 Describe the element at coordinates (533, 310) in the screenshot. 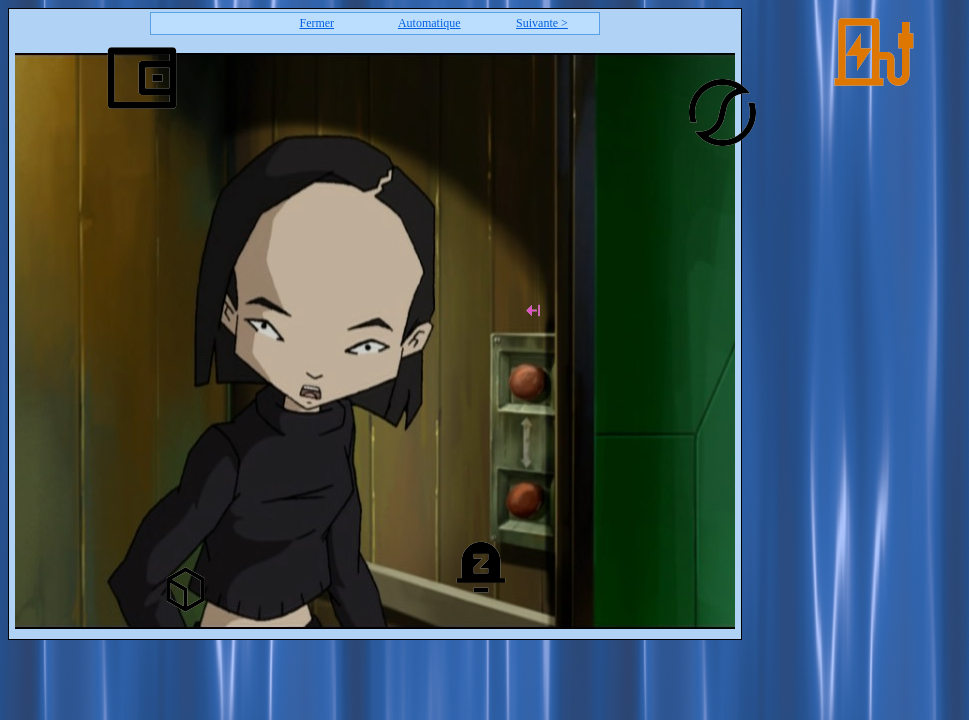

I see `expand panel to the left` at that location.